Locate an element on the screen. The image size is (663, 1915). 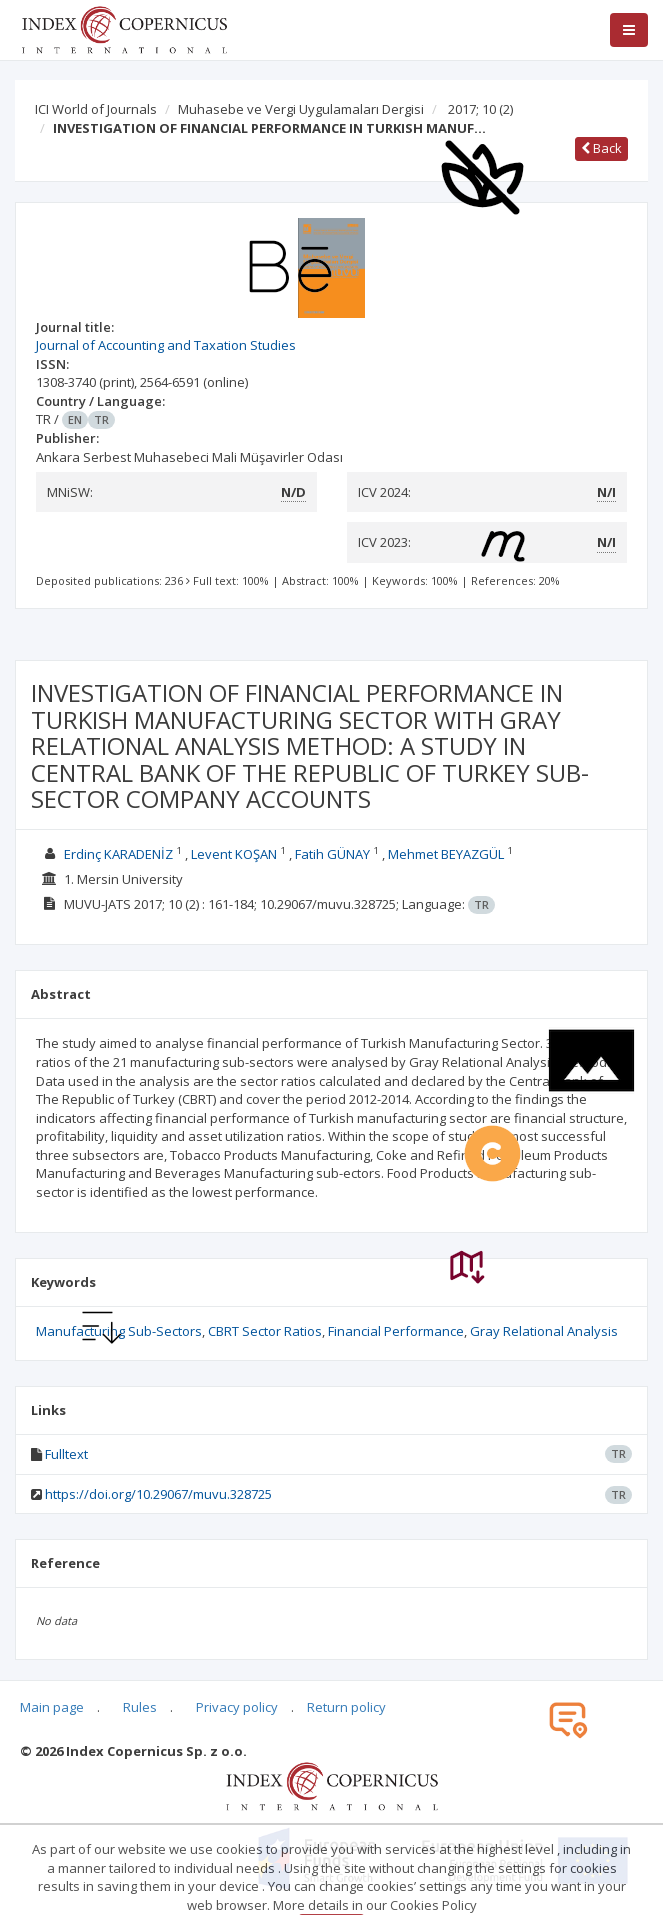
disable plant or garden mode is located at coordinates (482, 177).